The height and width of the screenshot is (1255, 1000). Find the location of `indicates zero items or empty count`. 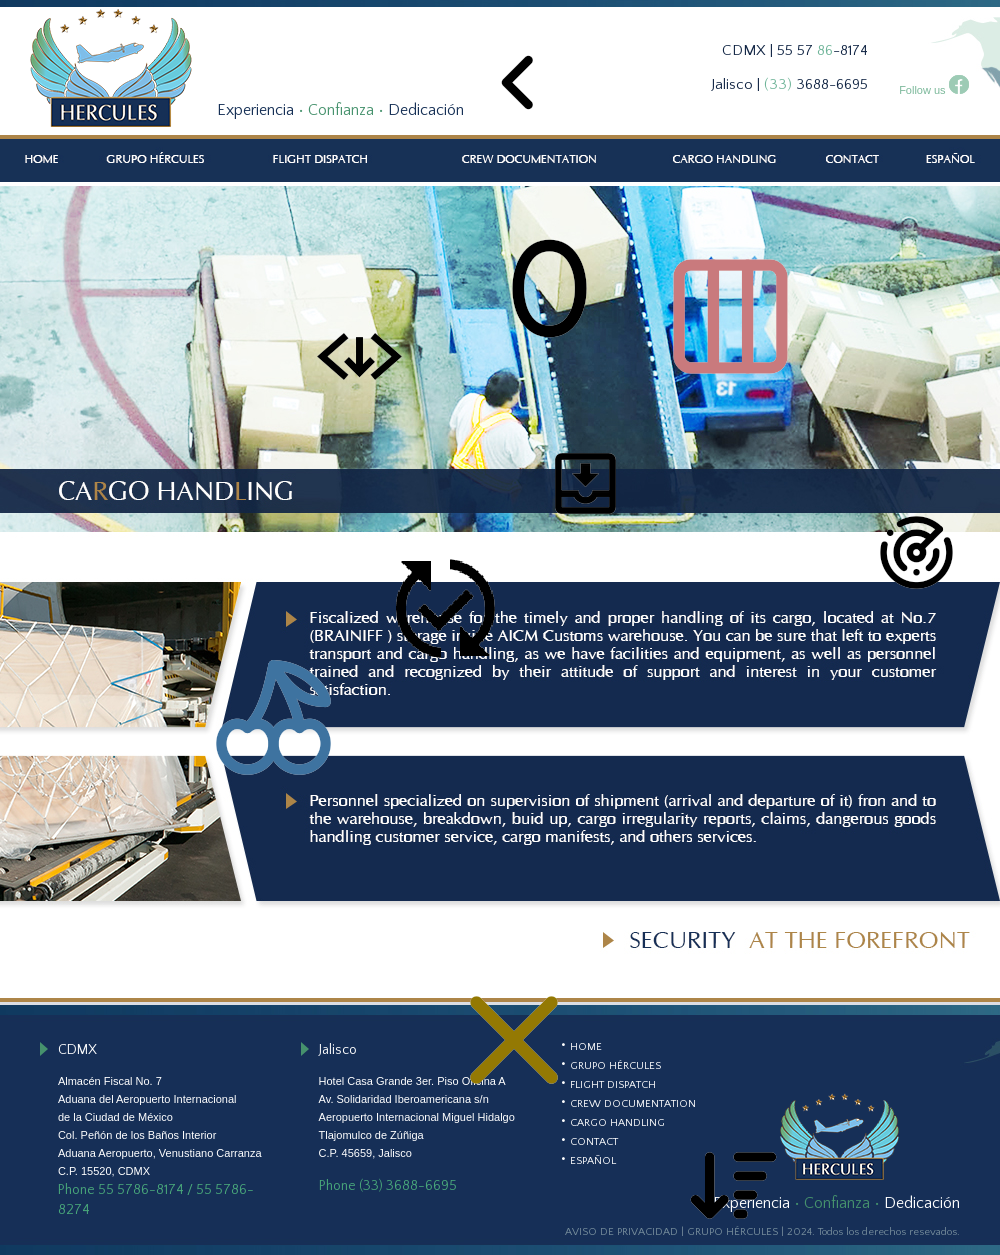

indicates zero items or empty count is located at coordinates (549, 288).